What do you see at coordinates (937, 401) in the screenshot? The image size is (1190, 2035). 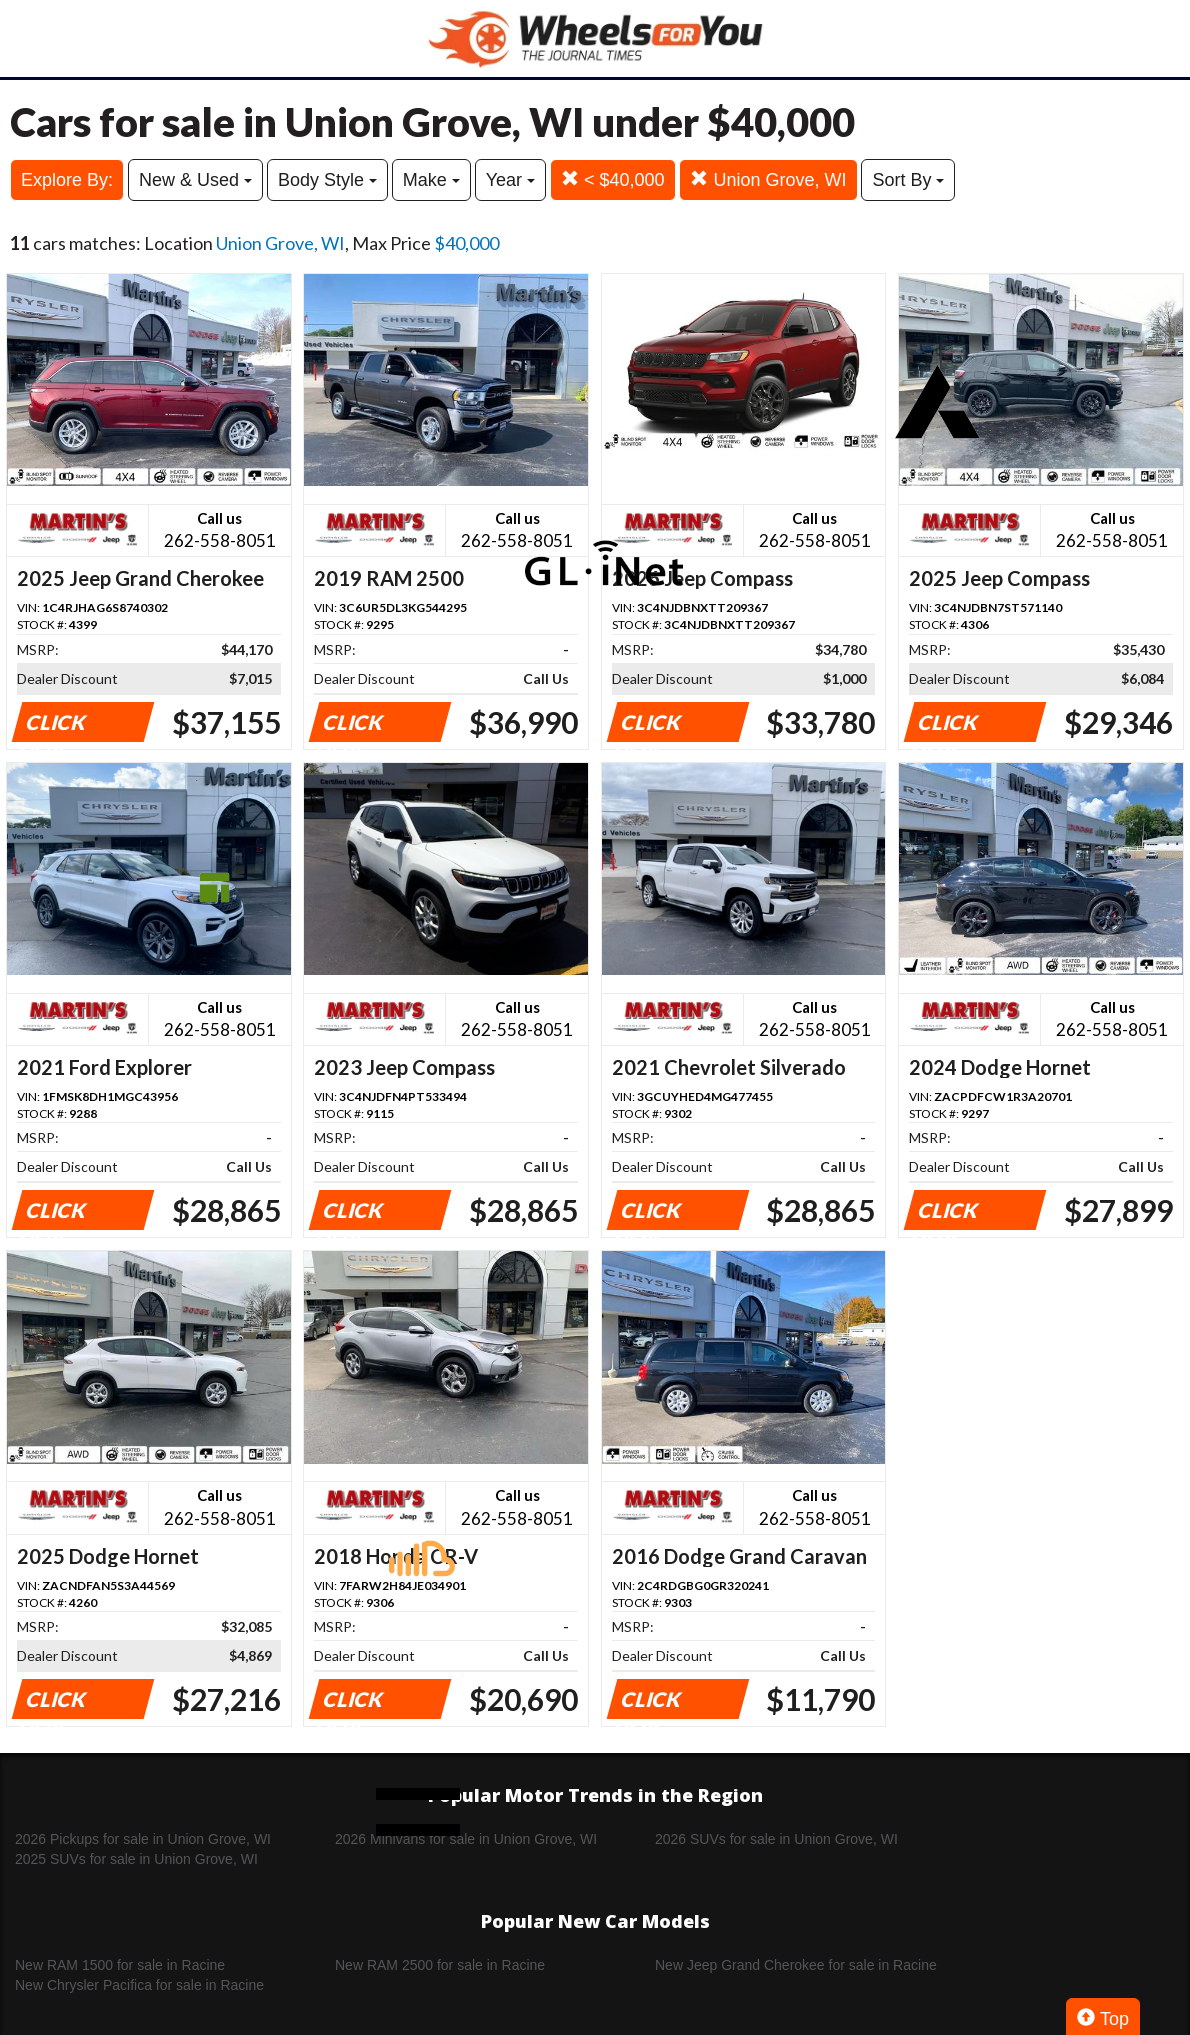 I see `axis bank app or service` at bounding box center [937, 401].